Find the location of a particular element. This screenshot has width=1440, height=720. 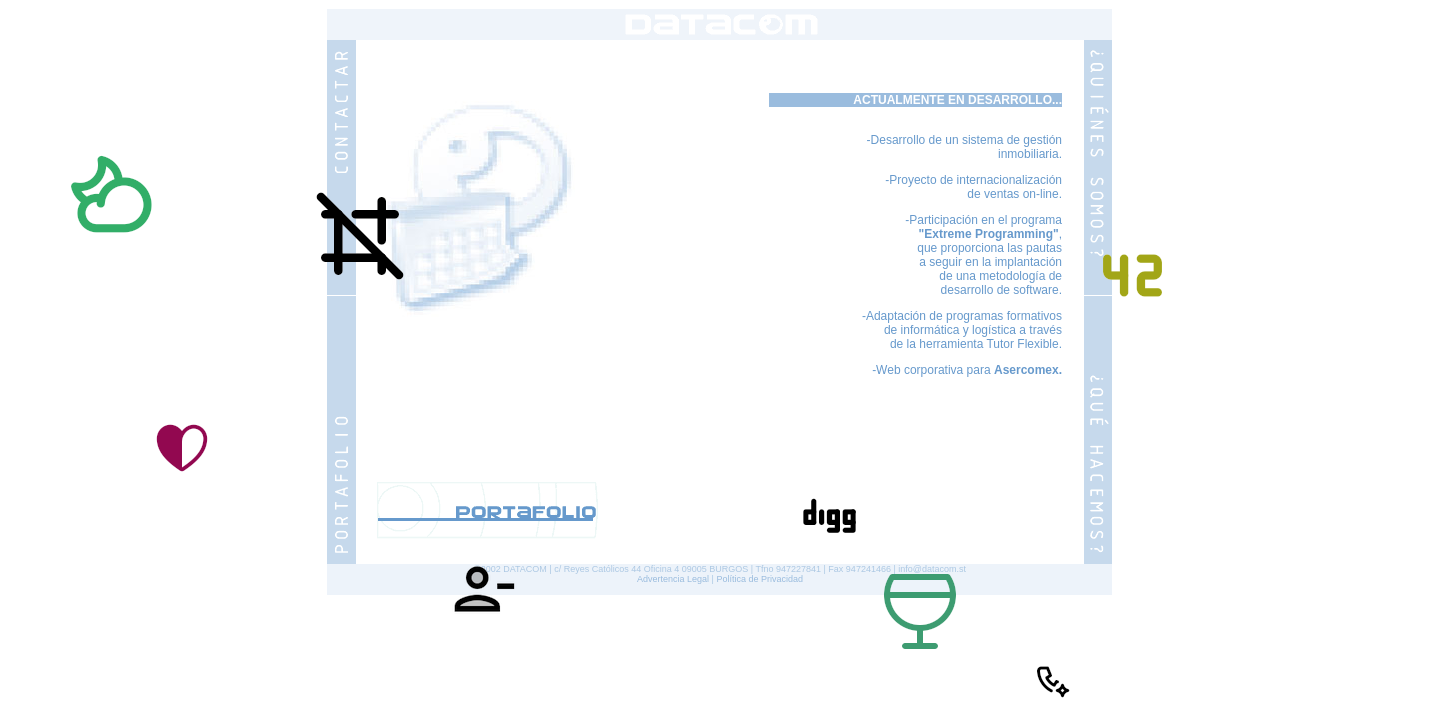

displays the number 42 as a label or count indicator is located at coordinates (1132, 275).